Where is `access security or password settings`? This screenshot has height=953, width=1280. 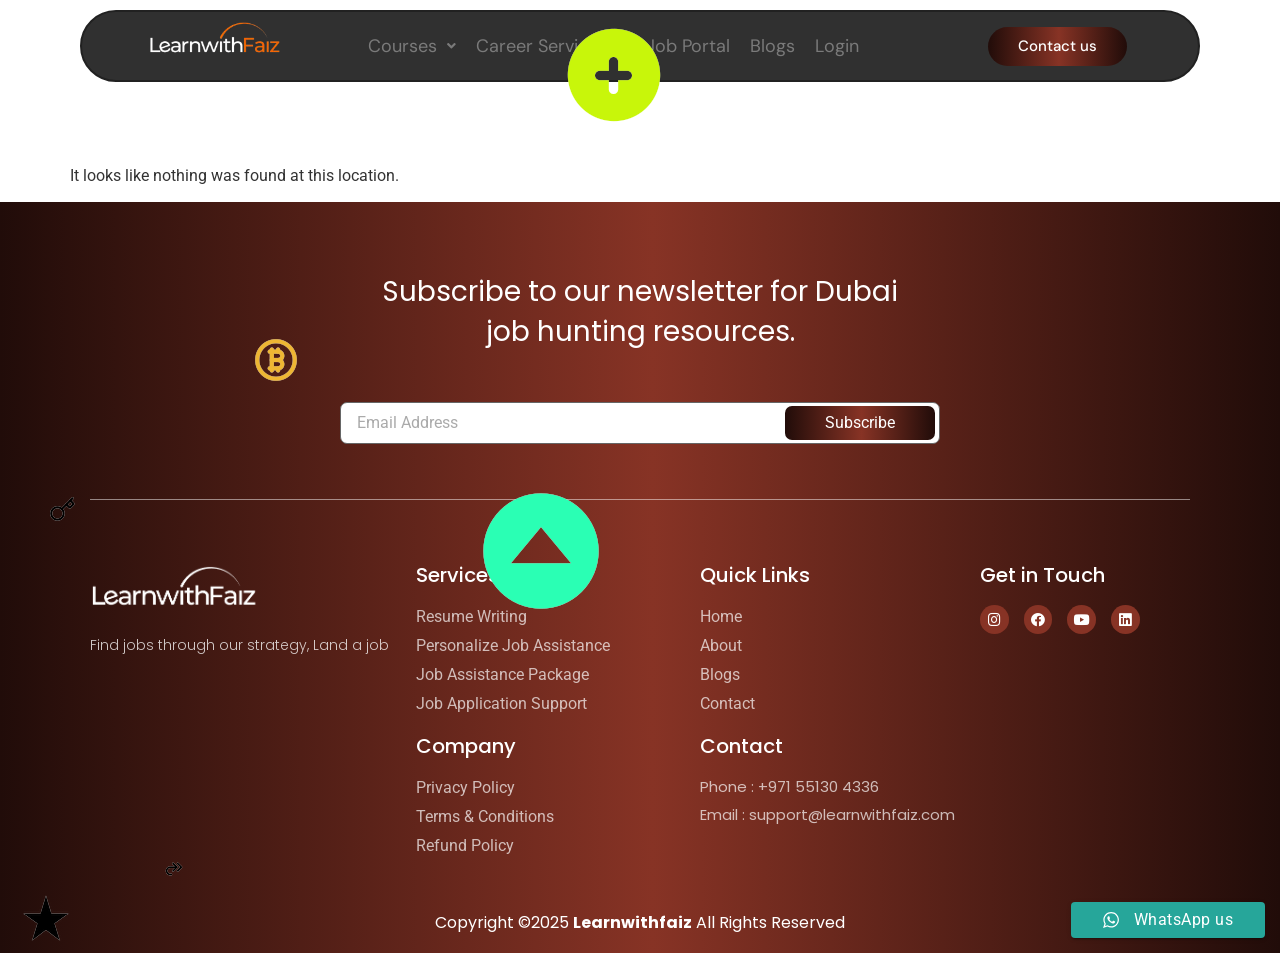 access security or password settings is located at coordinates (62, 509).